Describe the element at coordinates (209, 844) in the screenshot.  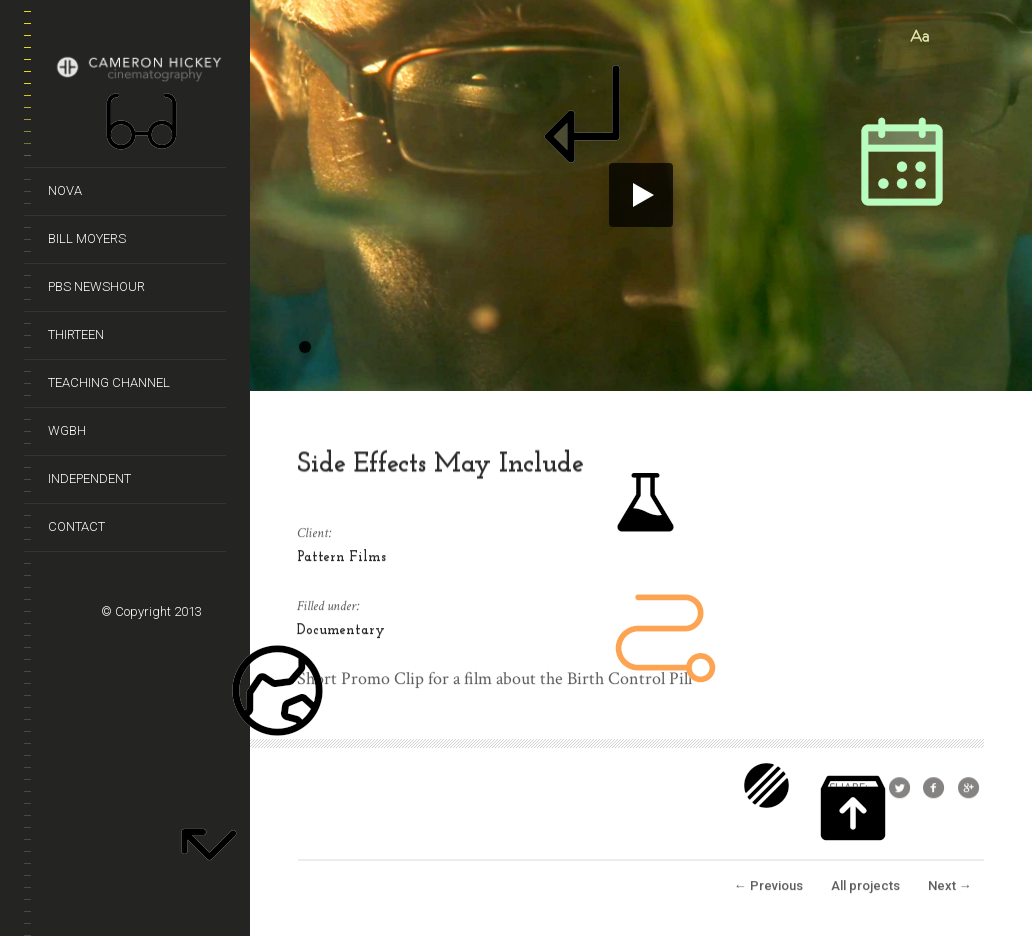
I see `indicates a missed incoming call` at that location.